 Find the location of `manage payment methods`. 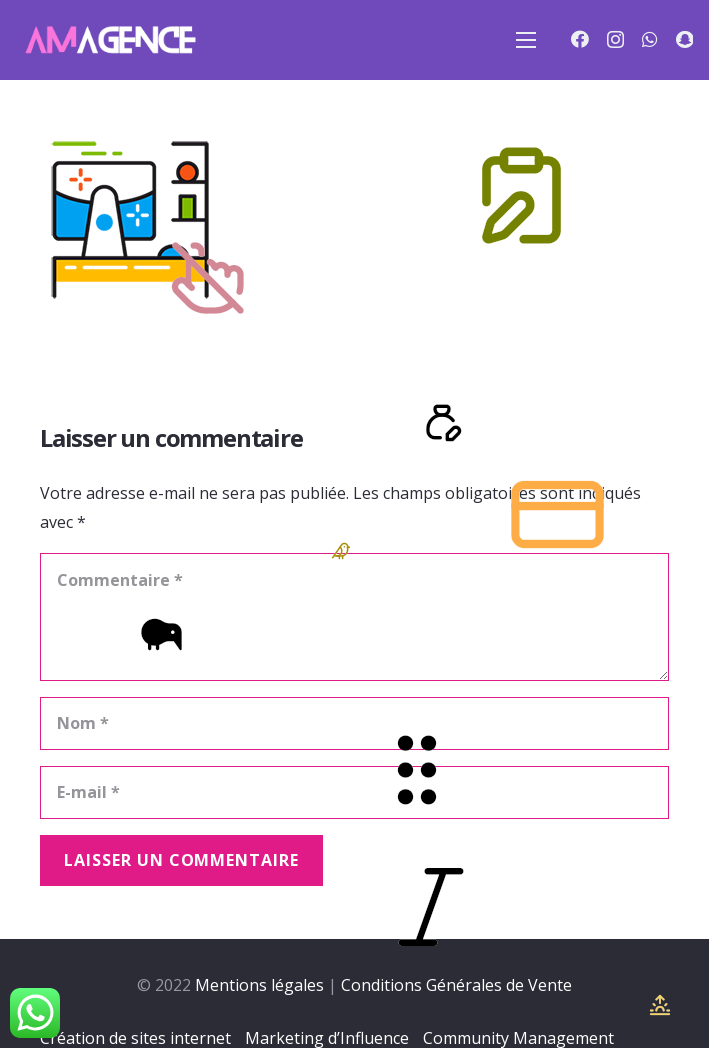

manage payment methods is located at coordinates (557, 514).